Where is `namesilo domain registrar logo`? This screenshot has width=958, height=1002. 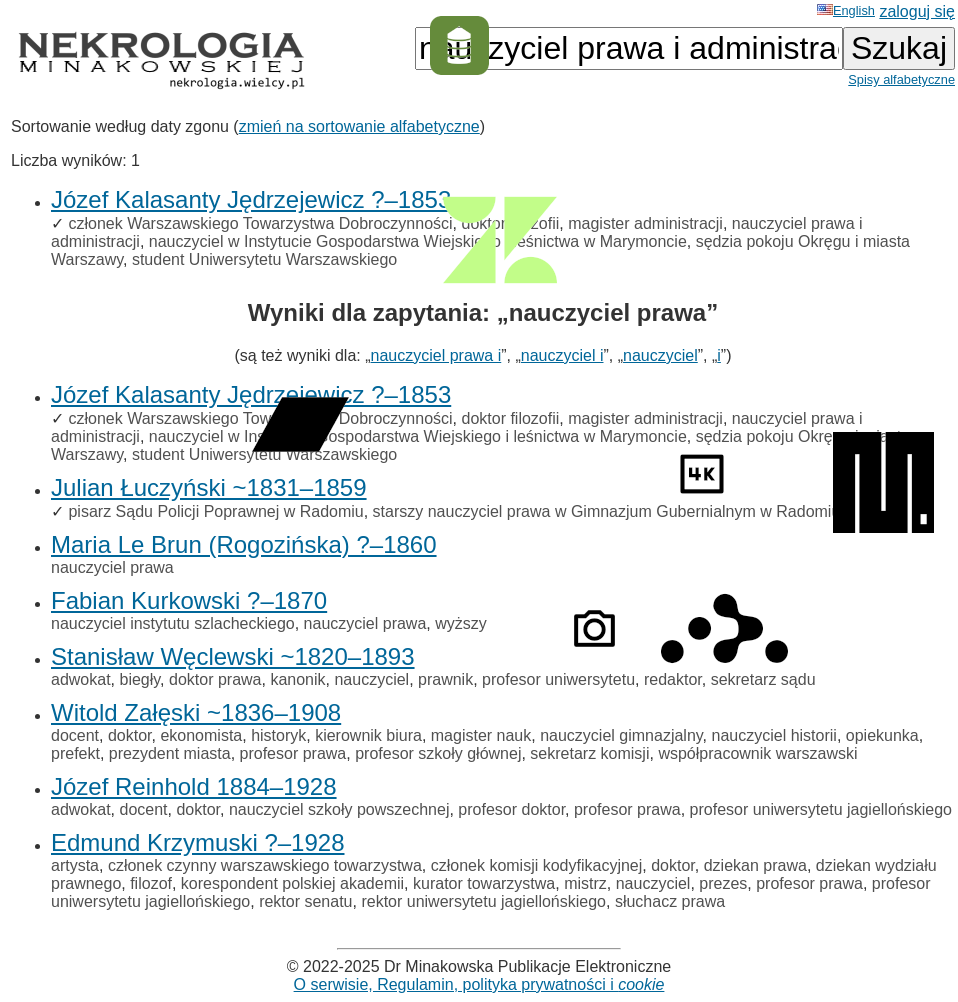 namesilo domain registrar logo is located at coordinates (459, 45).